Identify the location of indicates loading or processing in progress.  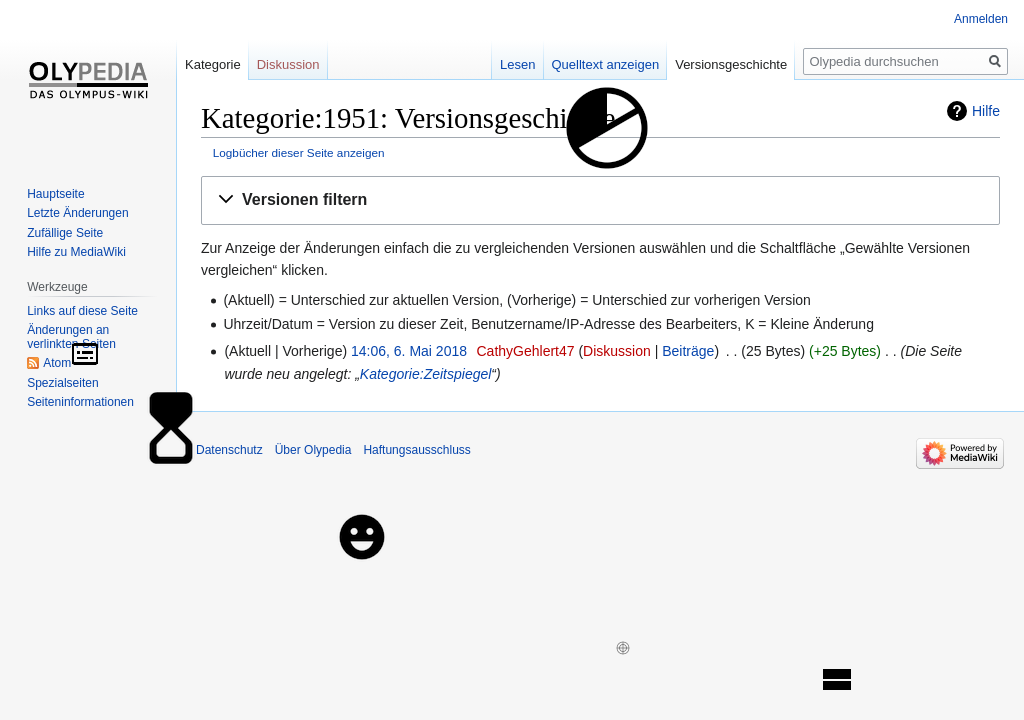
(171, 428).